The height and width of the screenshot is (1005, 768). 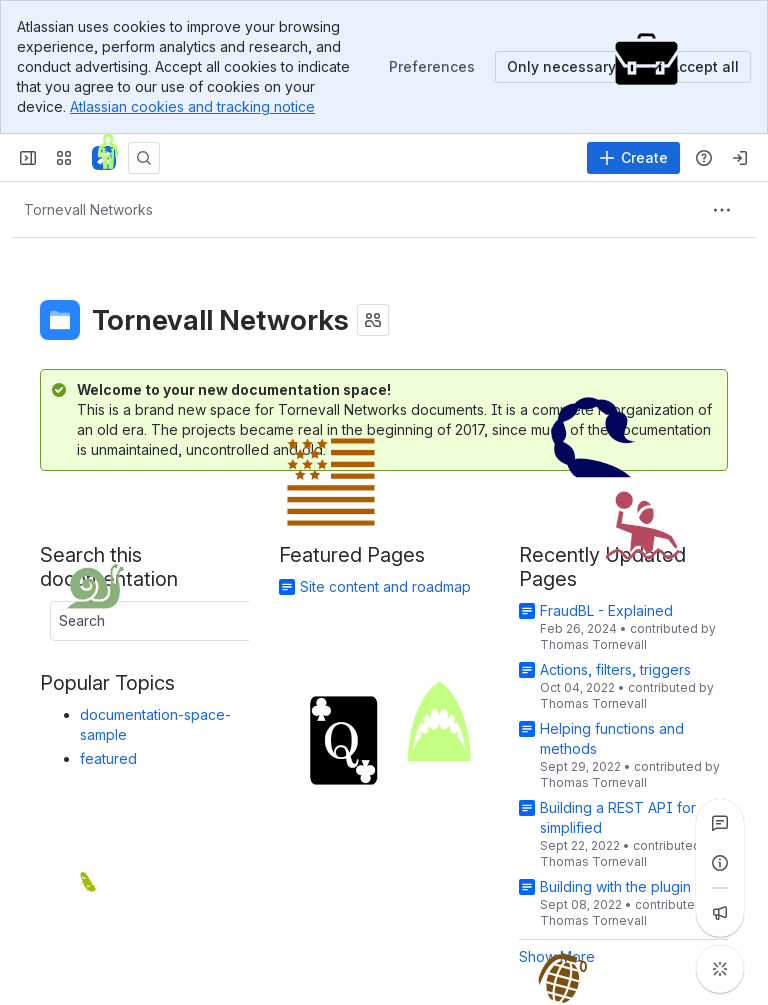 What do you see at coordinates (88, 882) in the screenshot?
I see `select pickle as a food item or ingredient` at bounding box center [88, 882].